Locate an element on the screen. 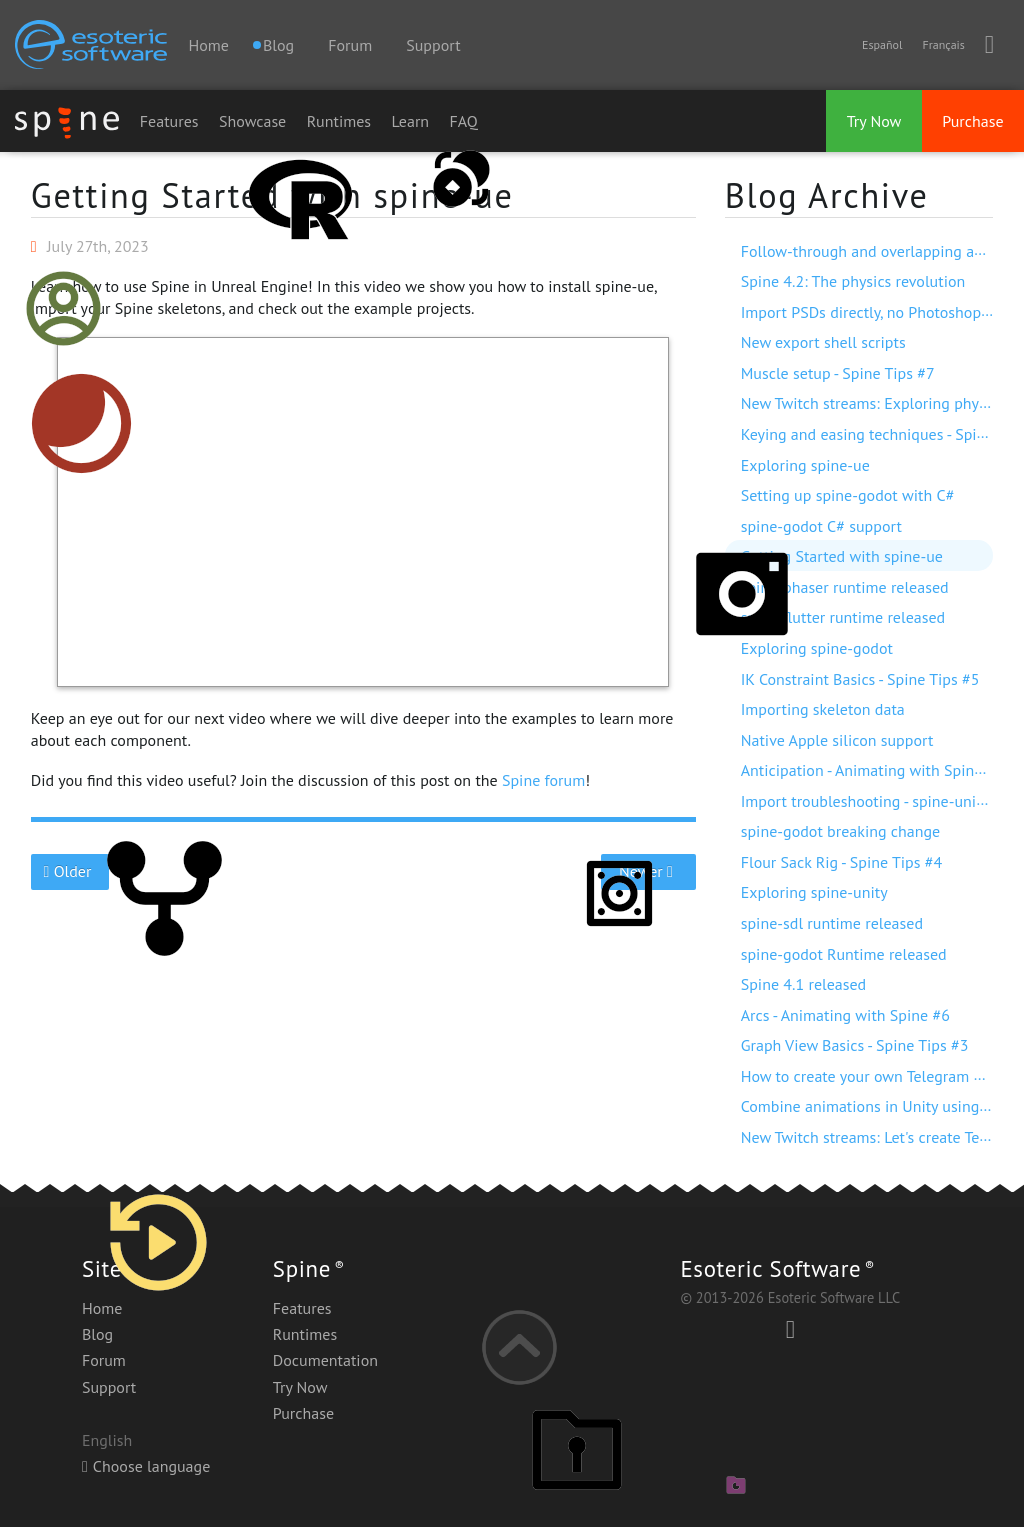  view memories or flashback content is located at coordinates (158, 1242).